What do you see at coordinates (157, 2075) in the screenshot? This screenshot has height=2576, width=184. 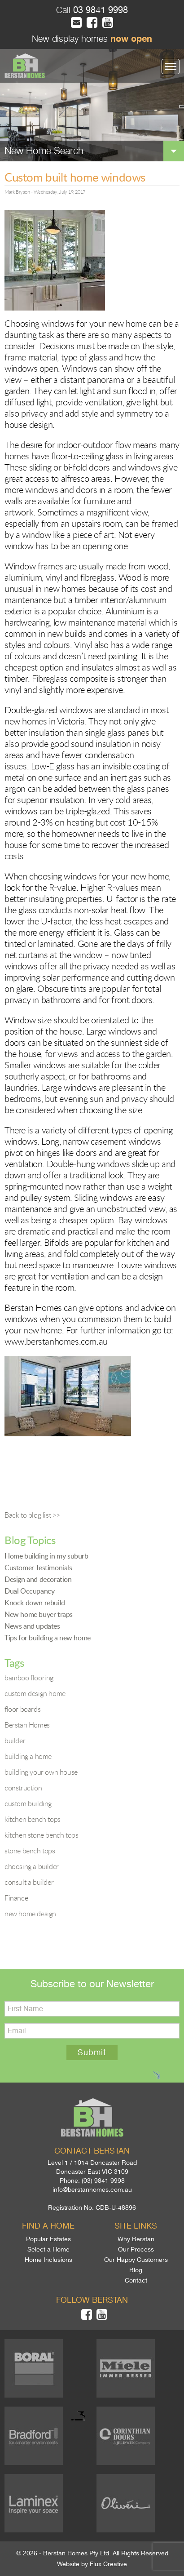 I see `view knee or leg injury details` at bounding box center [157, 2075].